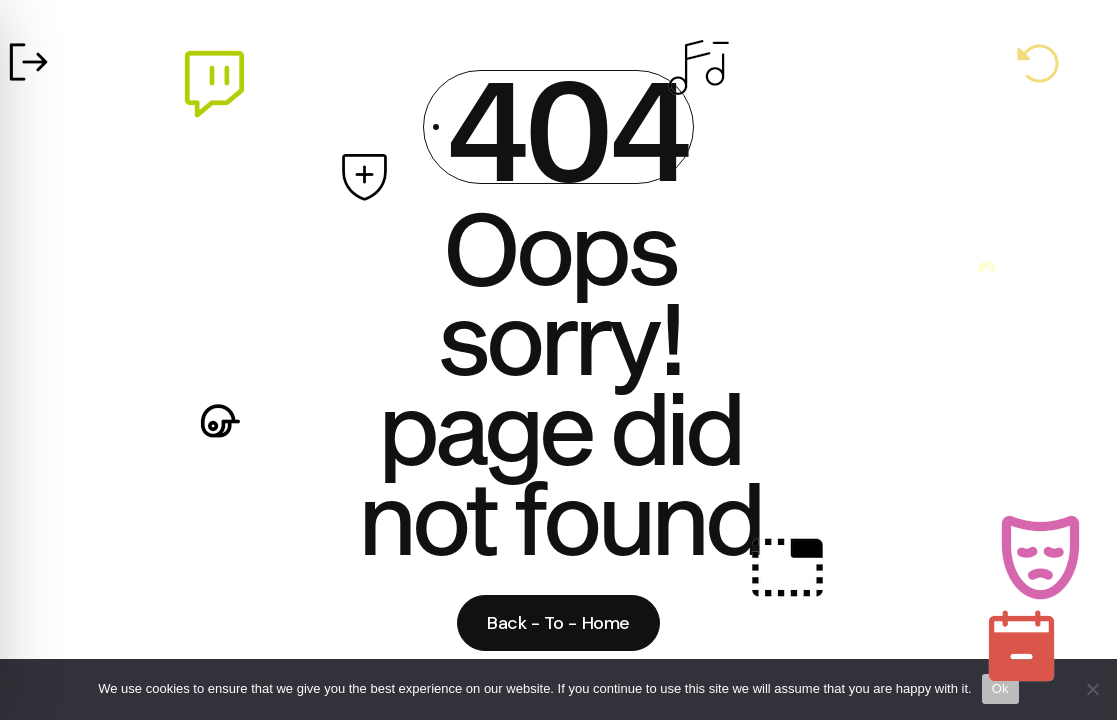 This screenshot has width=1117, height=720. What do you see at coordinates (1039, 63) in the screenshot?
I see `undo the last action` at bounding box center [1039, 63].